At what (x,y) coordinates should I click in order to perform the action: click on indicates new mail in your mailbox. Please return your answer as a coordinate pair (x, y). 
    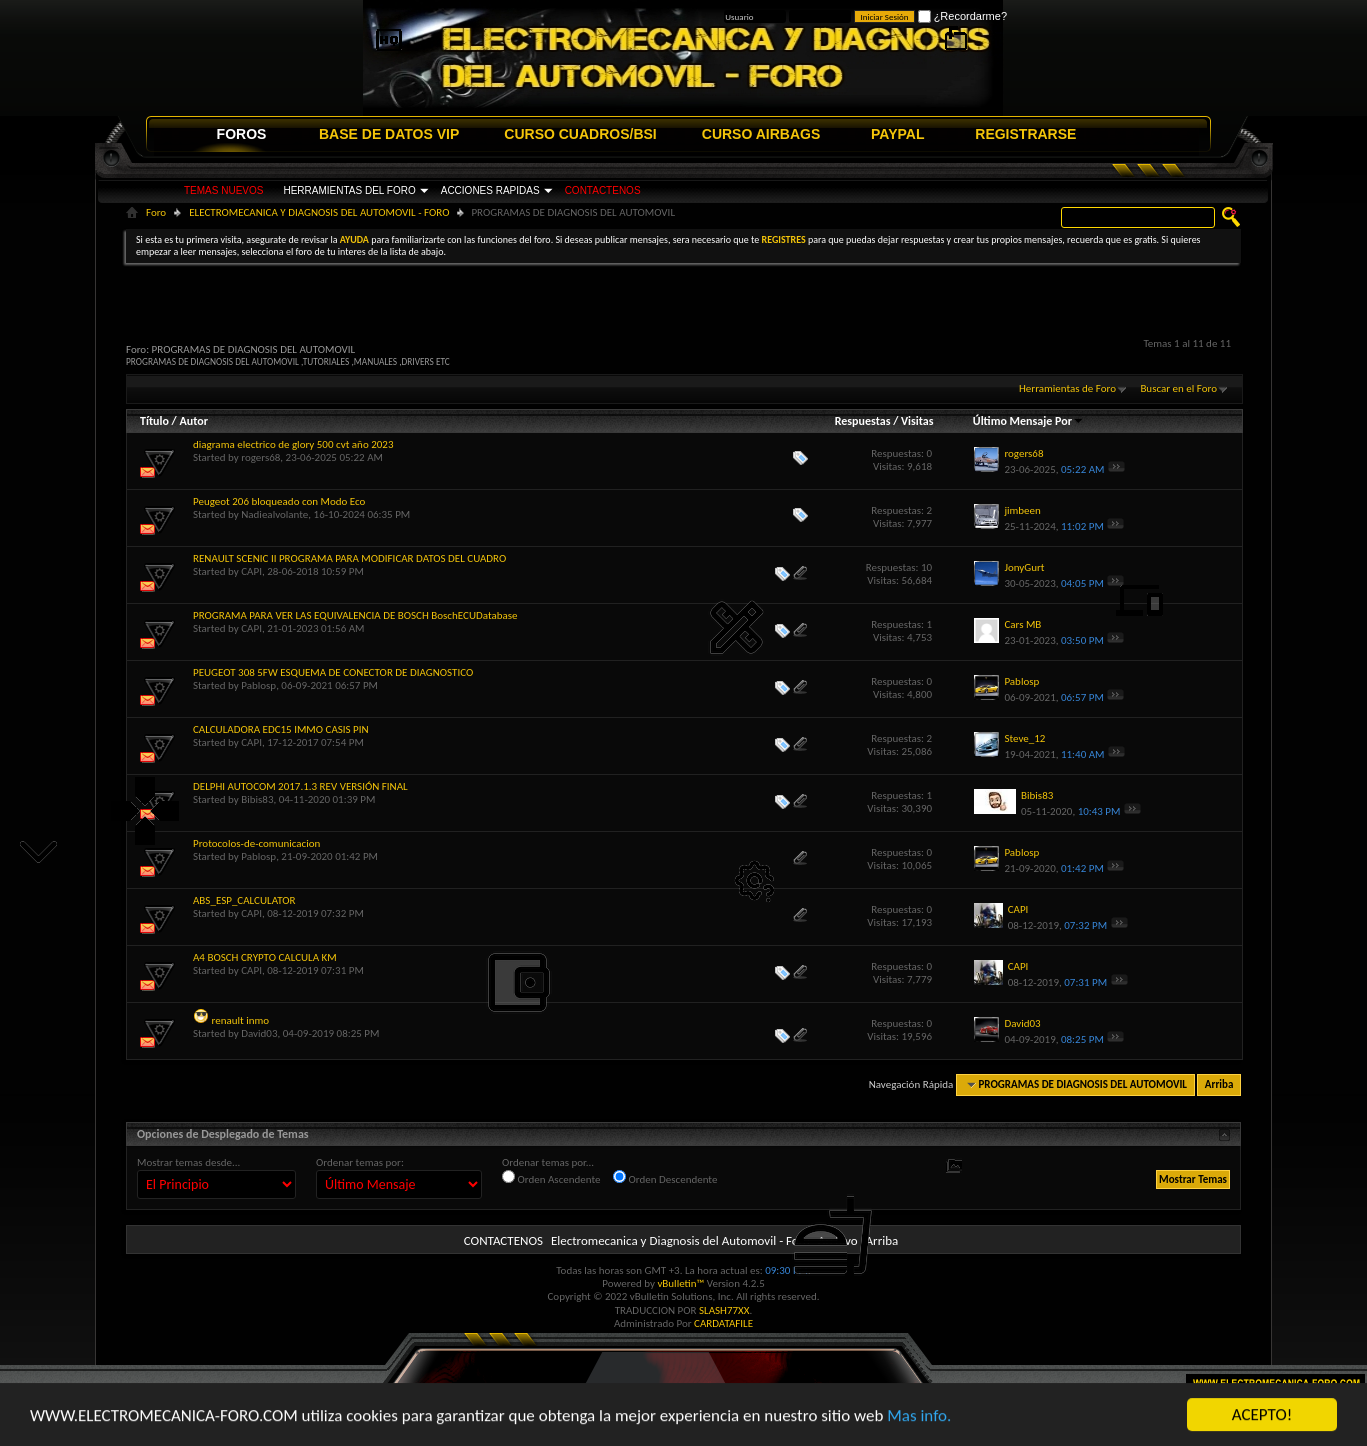
    Looking at the image, I should click on (956, 39).